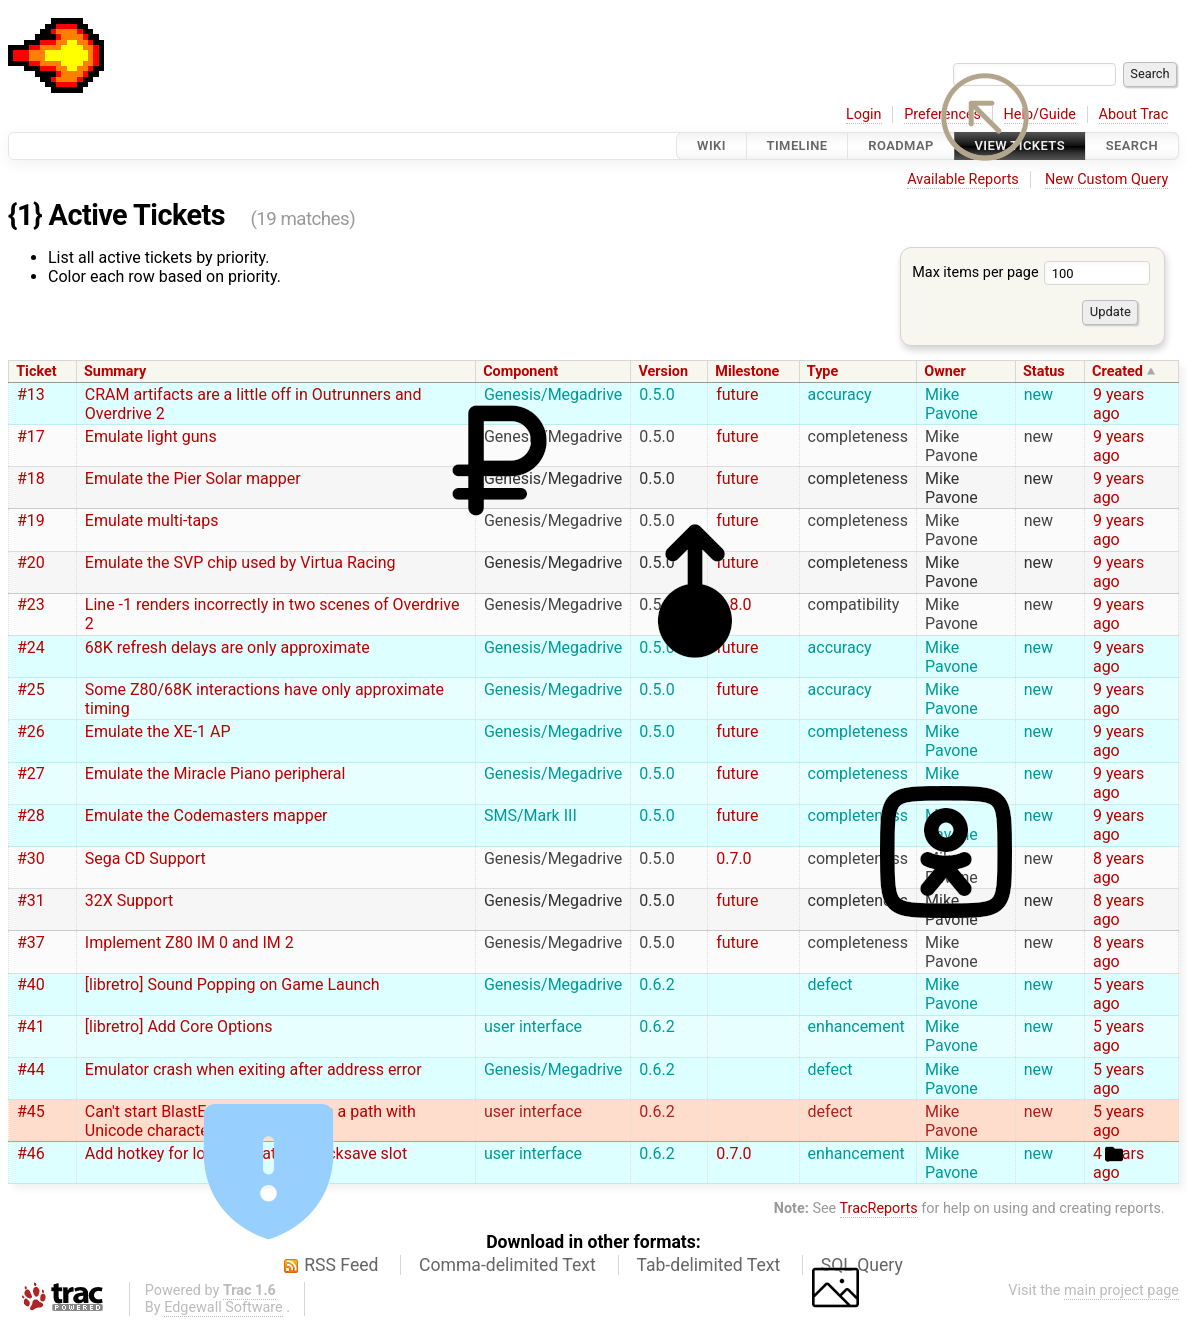 Image resolution: width=1187 pixels, height=1324 pixels. Describe the element at coordinates (268, 1163) in the screenshot. I see `indicates a security warning or potential threat` at that location.